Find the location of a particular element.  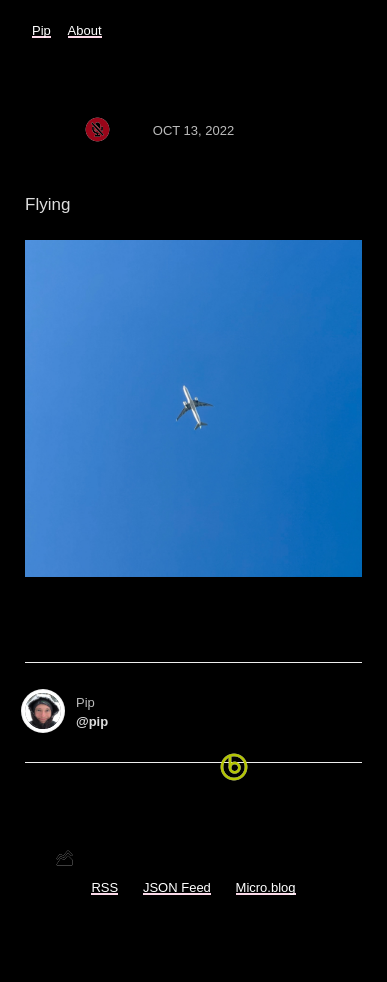

view area chart with trend line is located at coordinates (64, 858).